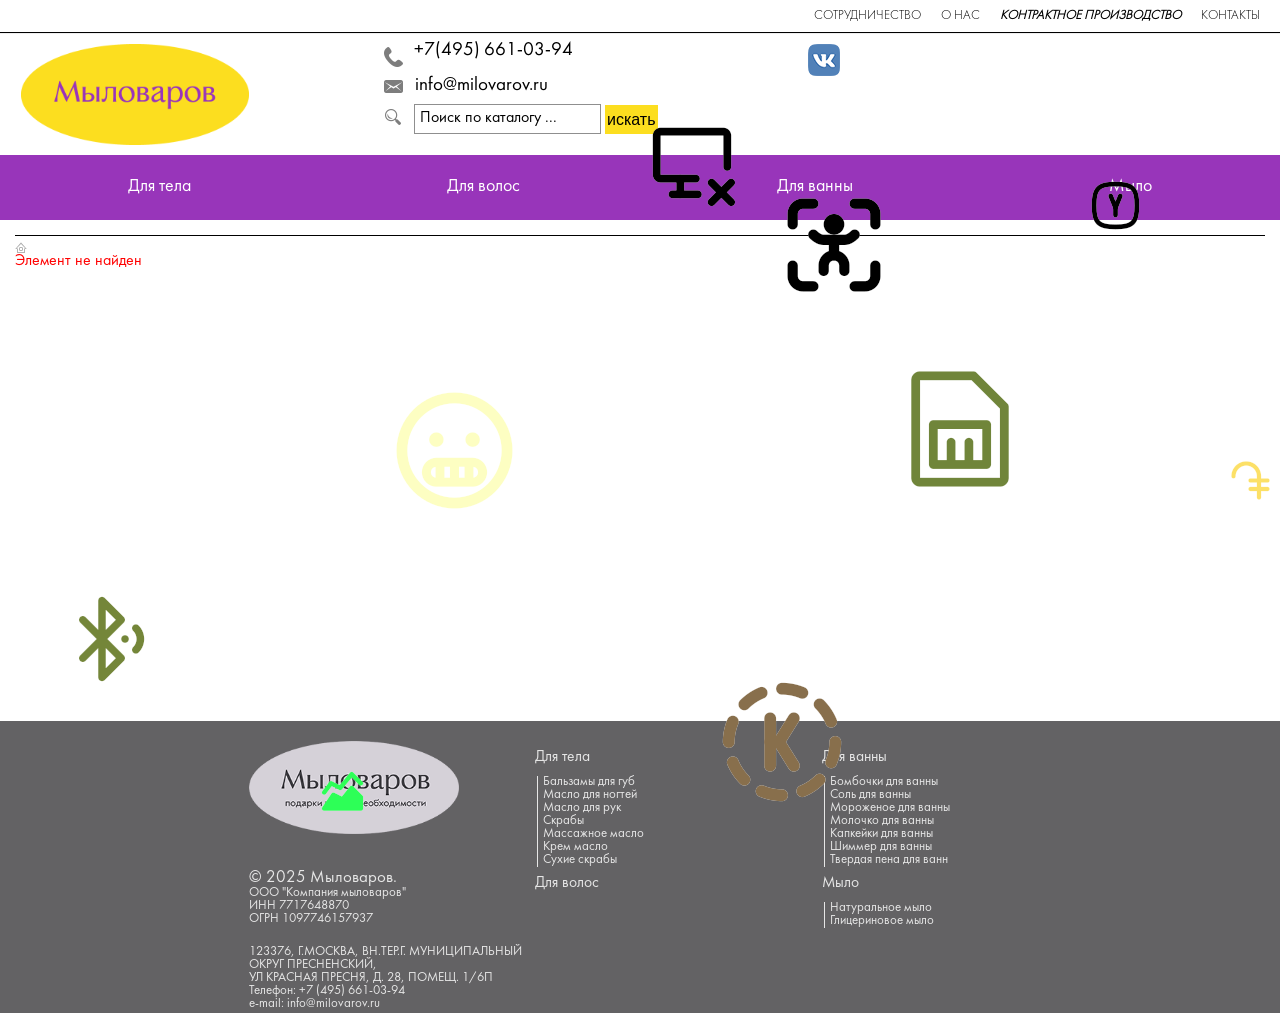  I want to click on disconnect or remove desktop device, so click(692, 163).